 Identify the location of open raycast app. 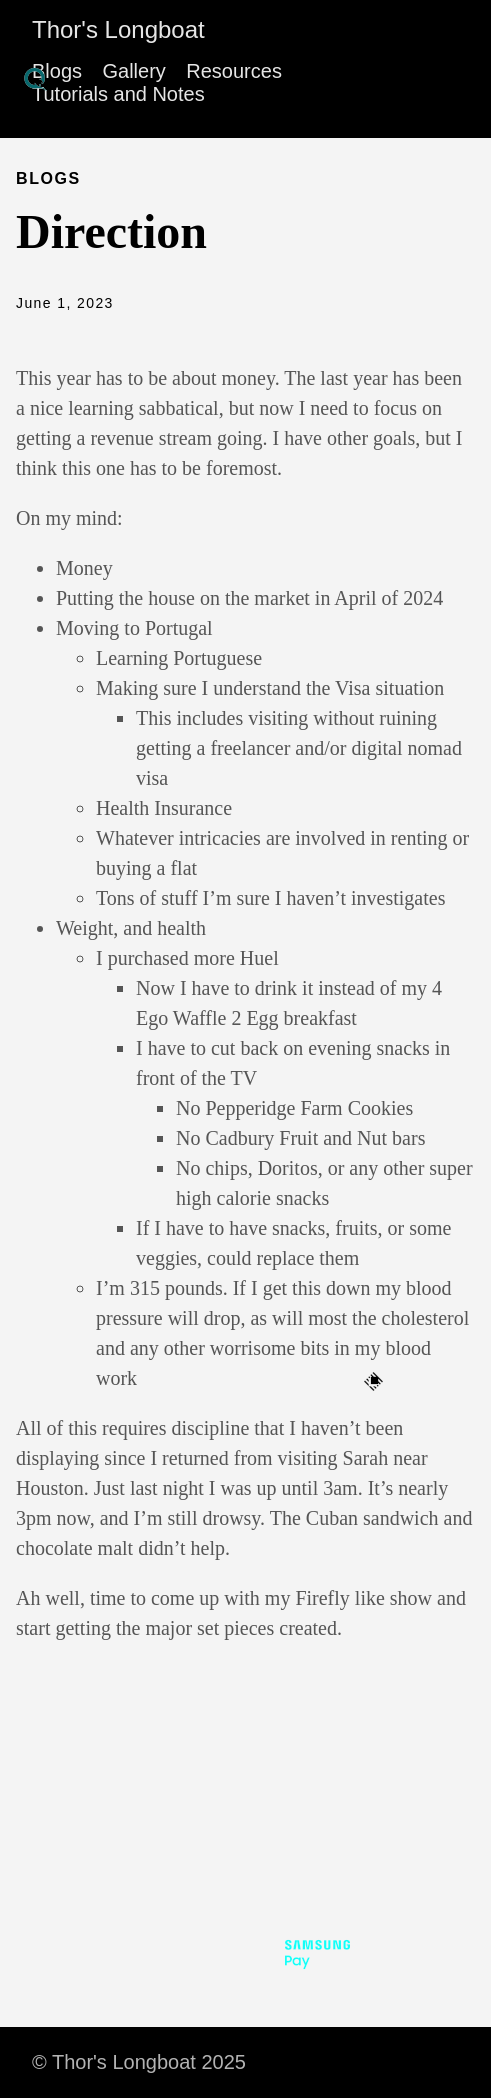
(373, 1381).